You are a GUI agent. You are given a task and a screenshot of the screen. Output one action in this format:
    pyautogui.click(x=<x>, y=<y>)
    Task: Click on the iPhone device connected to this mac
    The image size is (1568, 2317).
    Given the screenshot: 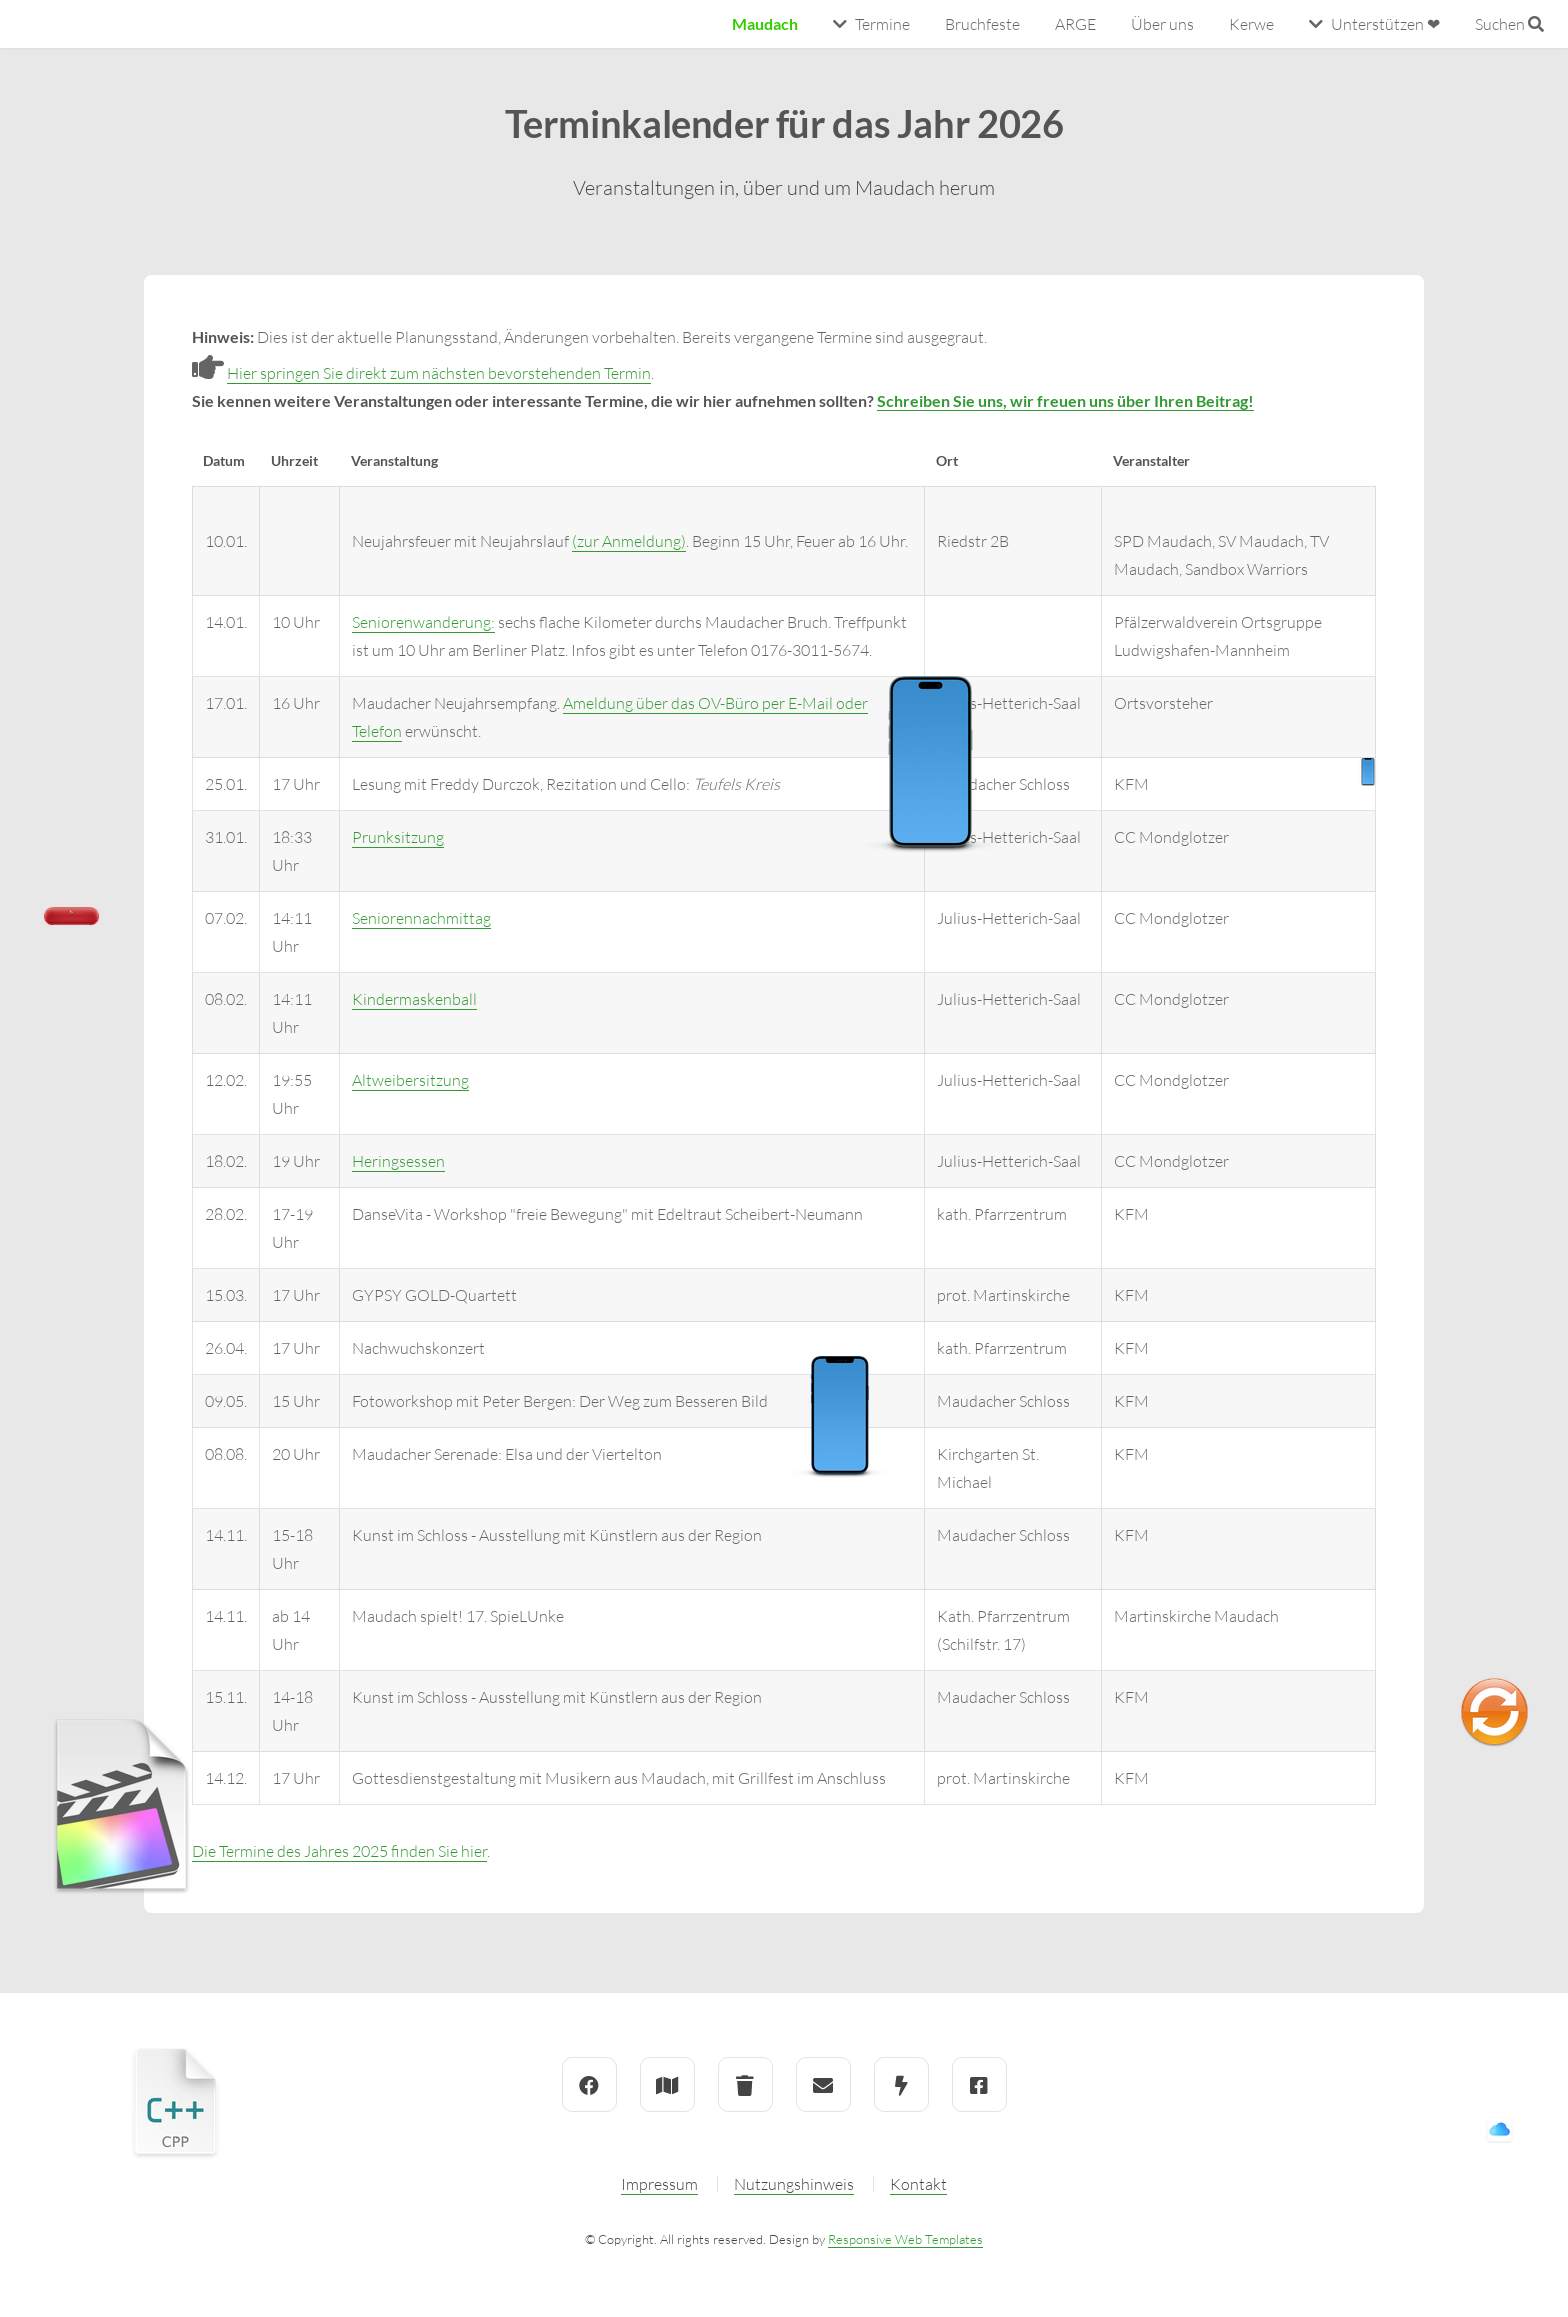 What is the action you would take?
    pyautogui.click(x=840, y=1417)
    